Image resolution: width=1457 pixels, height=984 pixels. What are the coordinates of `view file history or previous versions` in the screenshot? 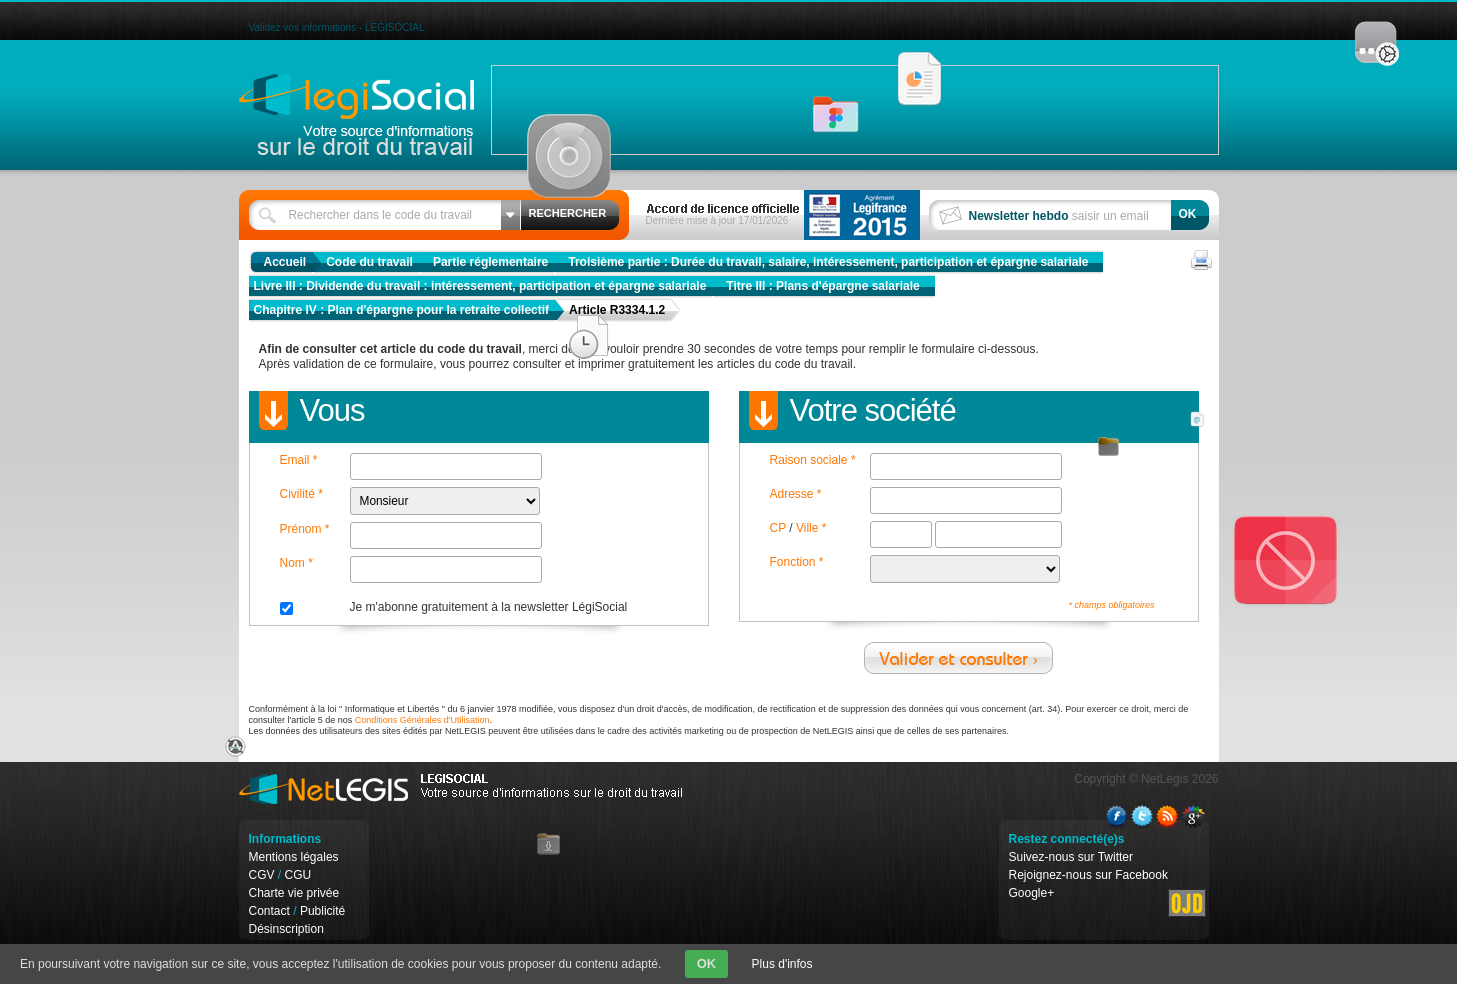 It's located at (592, 335).